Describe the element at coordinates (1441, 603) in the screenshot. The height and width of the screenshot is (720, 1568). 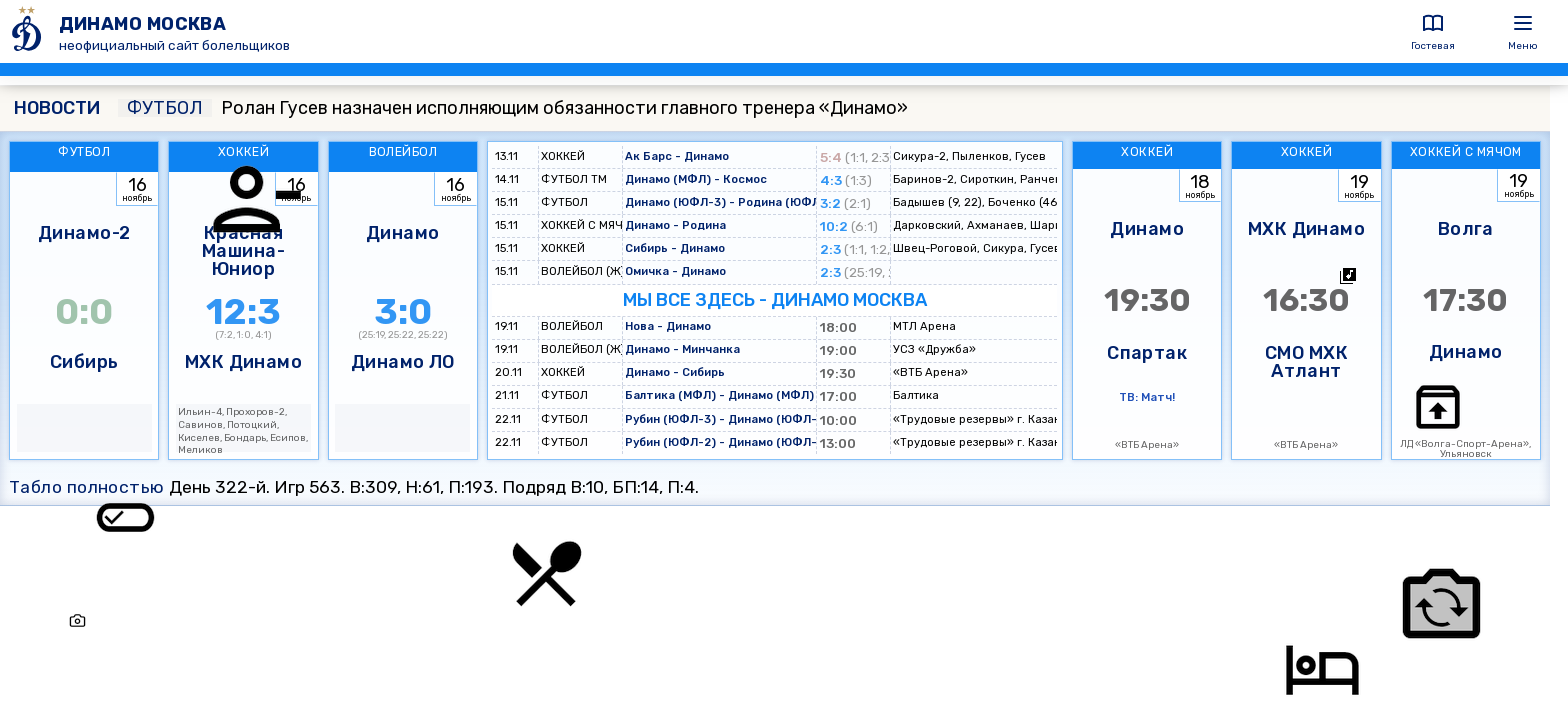
I see `switch between front and rear camera` at that location.